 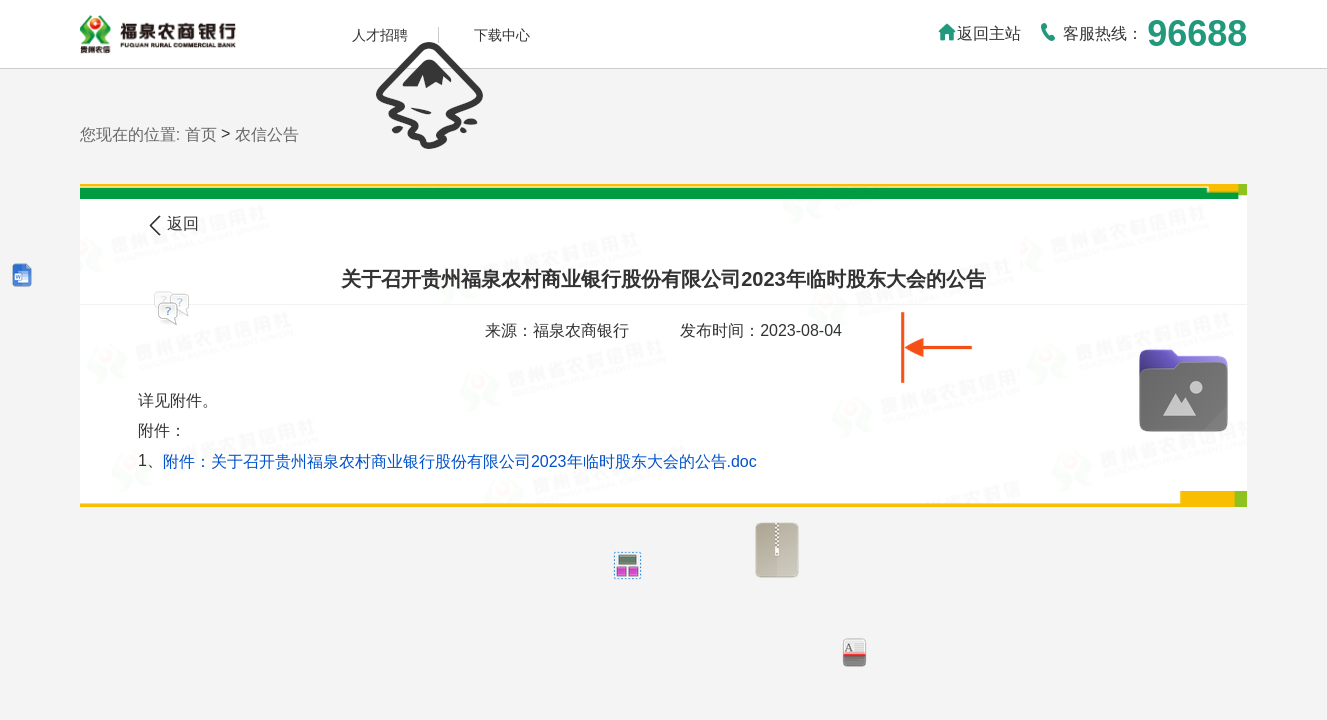 What do you see at coordinates (1183, 390) in the screenshot?
I see `open your pictures folder` at bounding box center [1183, 390].